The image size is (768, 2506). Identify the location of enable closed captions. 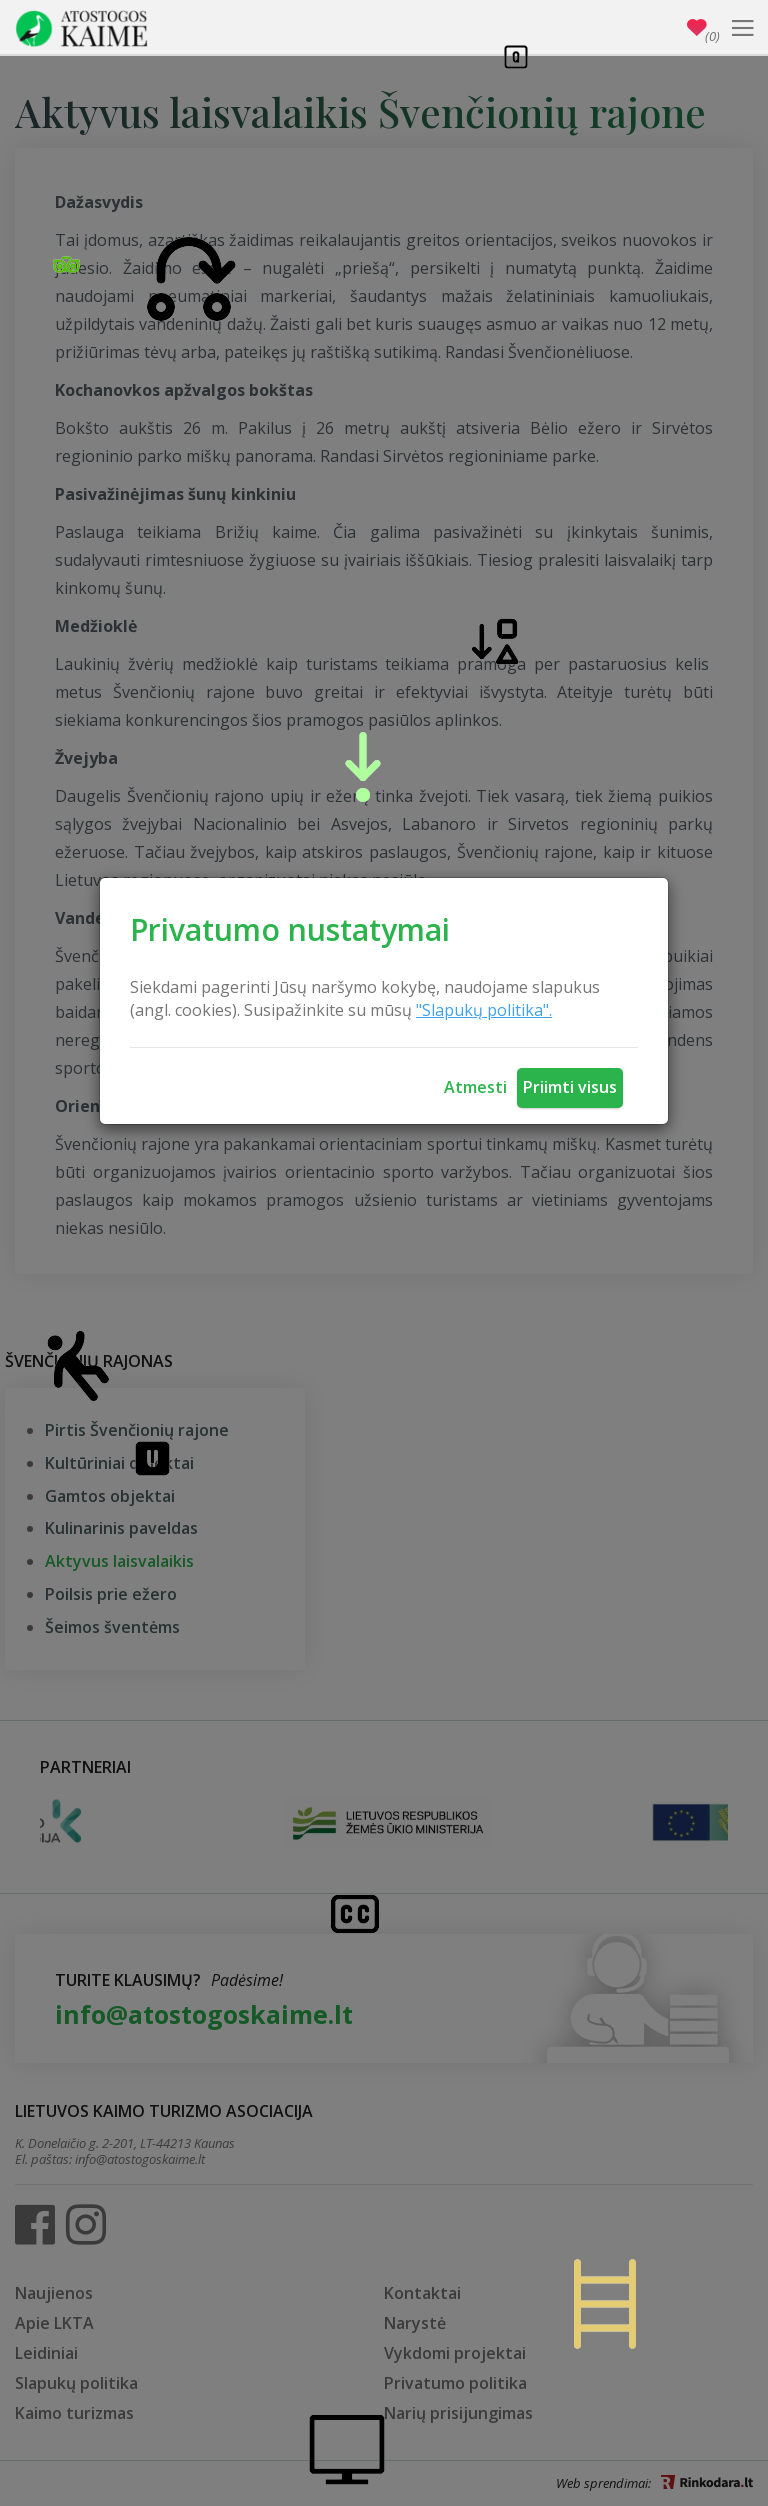
(355, 1914).